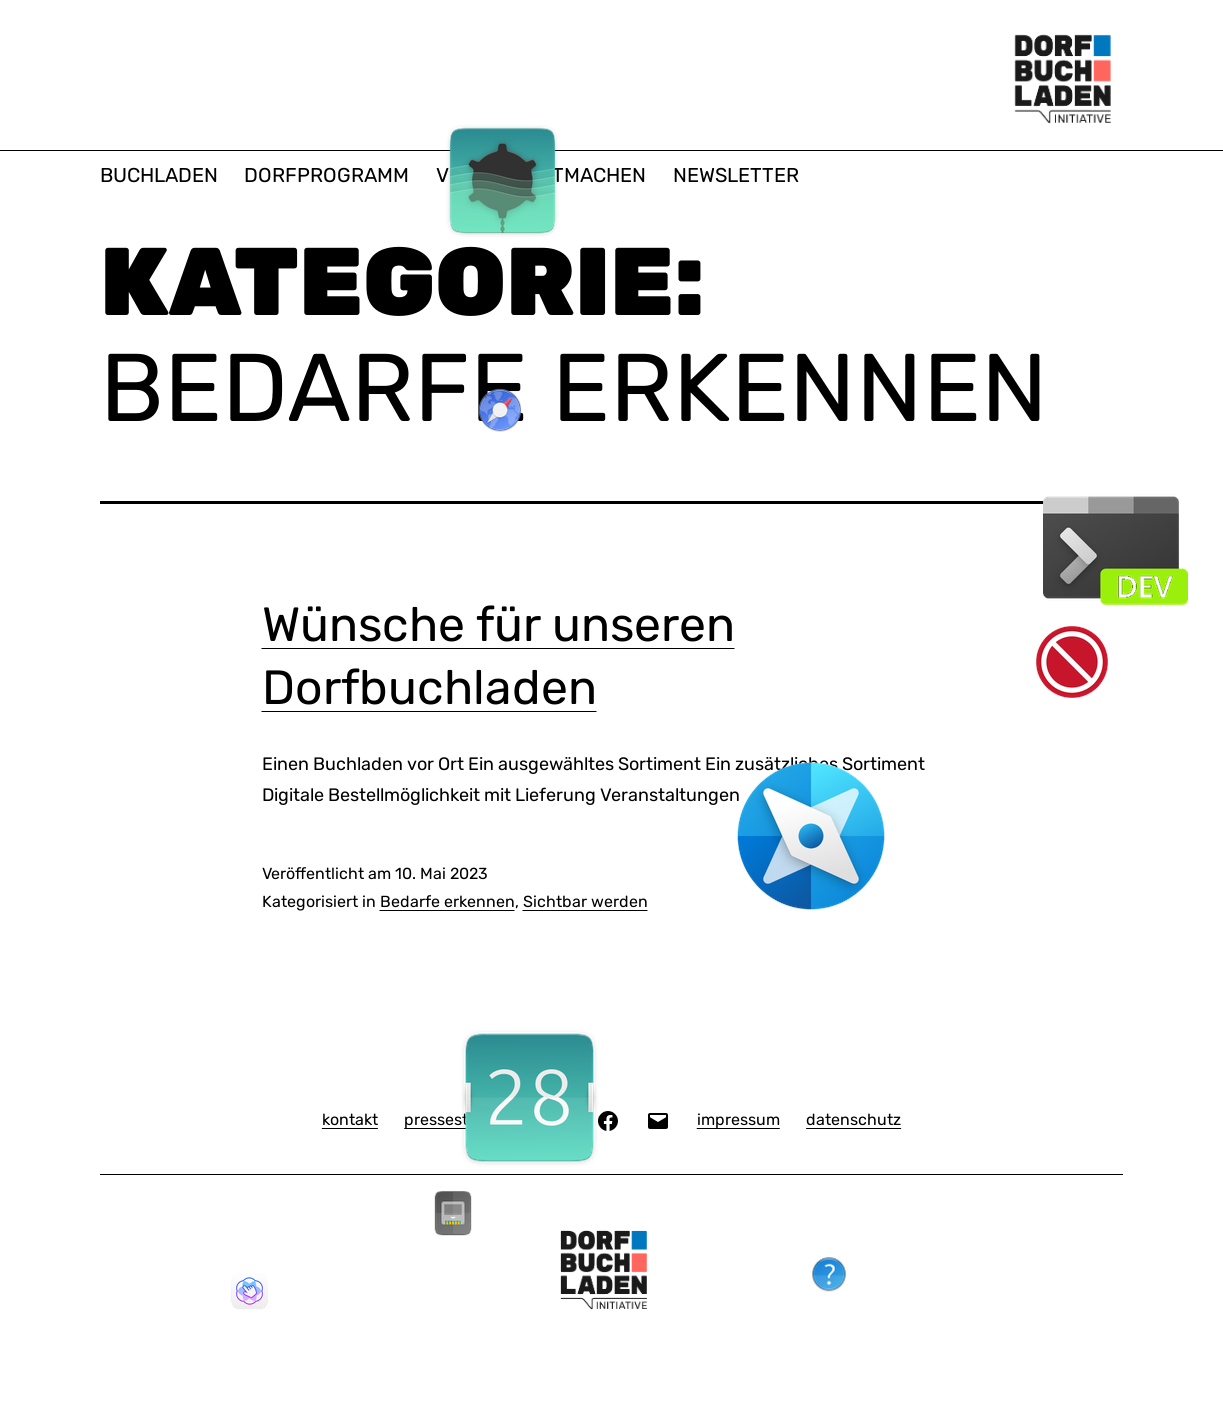  What do you see at coordinates (811, 836) in the screenshot?
I see `launch setup wizard or installation assistant` at bounding box center [811, 836].